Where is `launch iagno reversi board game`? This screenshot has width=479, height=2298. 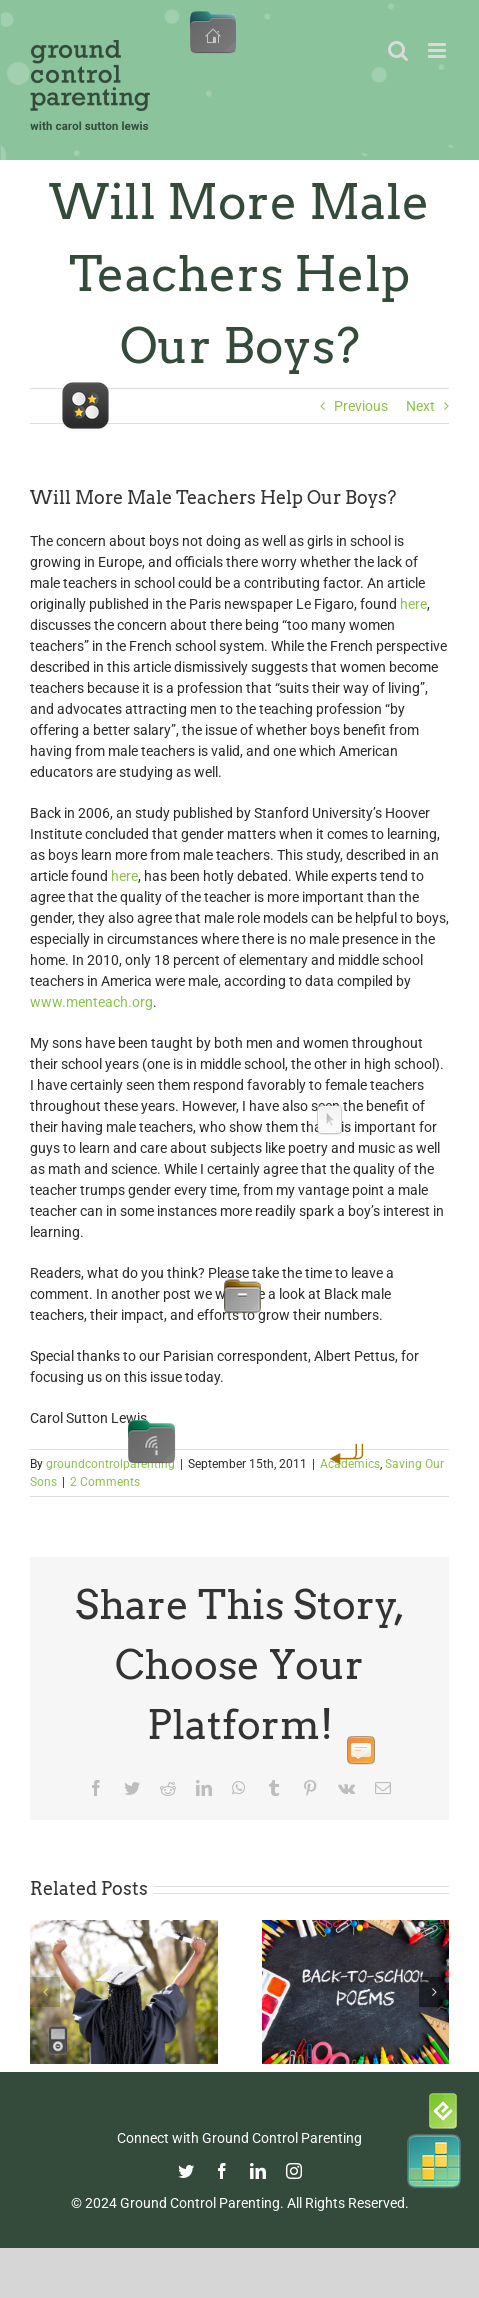 launch iagno reversi board game is located at coordinates (85, 405).